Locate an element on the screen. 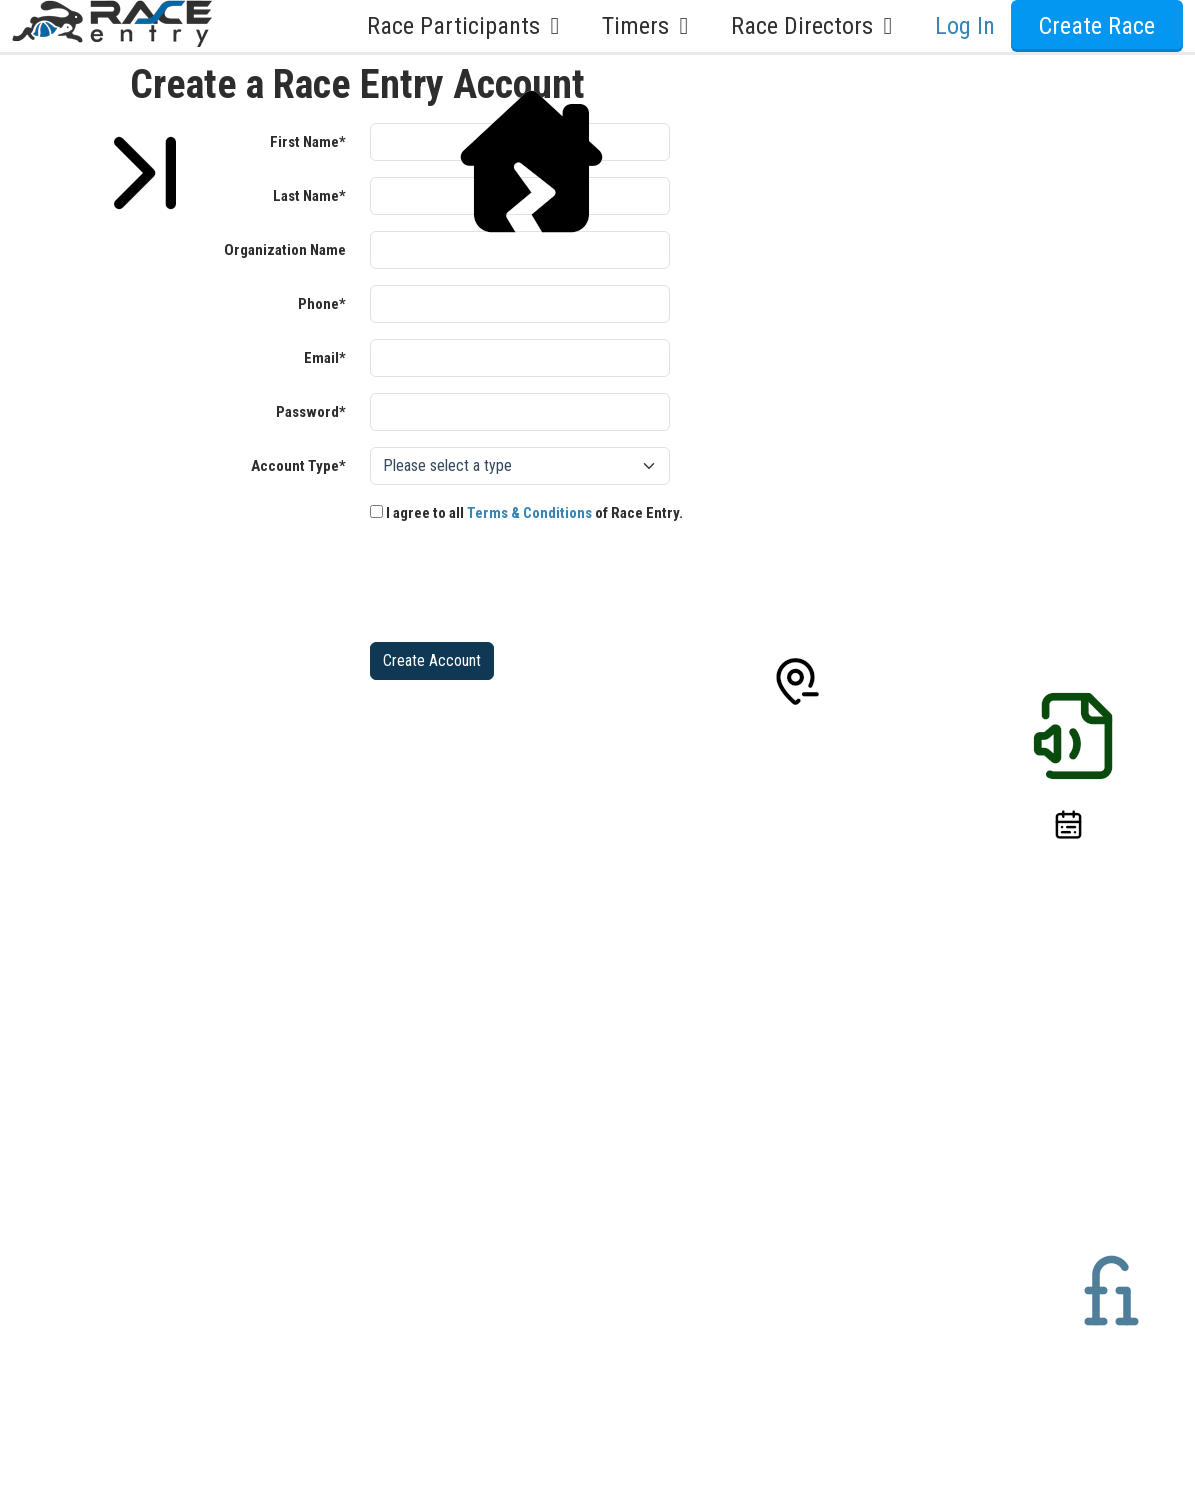  open audio file is located at coordinates (1077, 736).